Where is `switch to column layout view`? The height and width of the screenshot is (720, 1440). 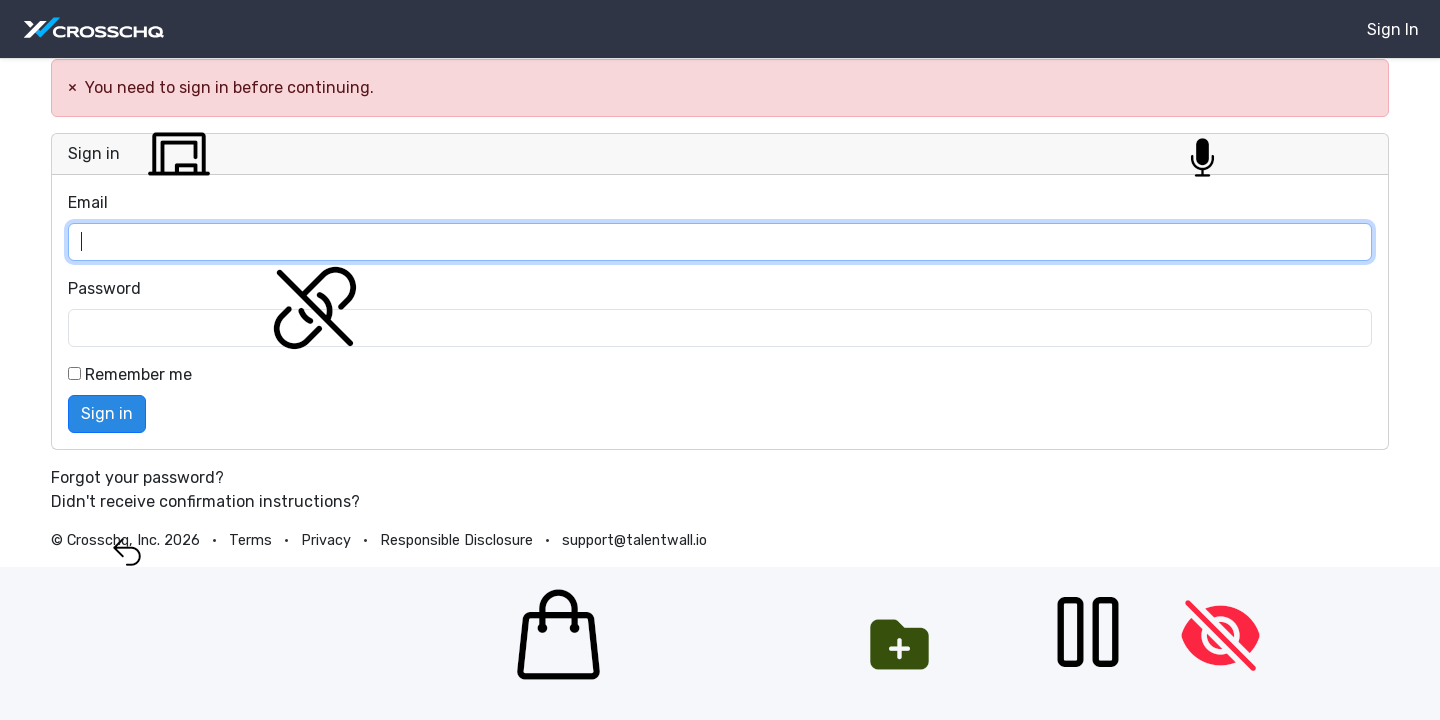 switch to column layout view is located at coordinates (1088, 632).